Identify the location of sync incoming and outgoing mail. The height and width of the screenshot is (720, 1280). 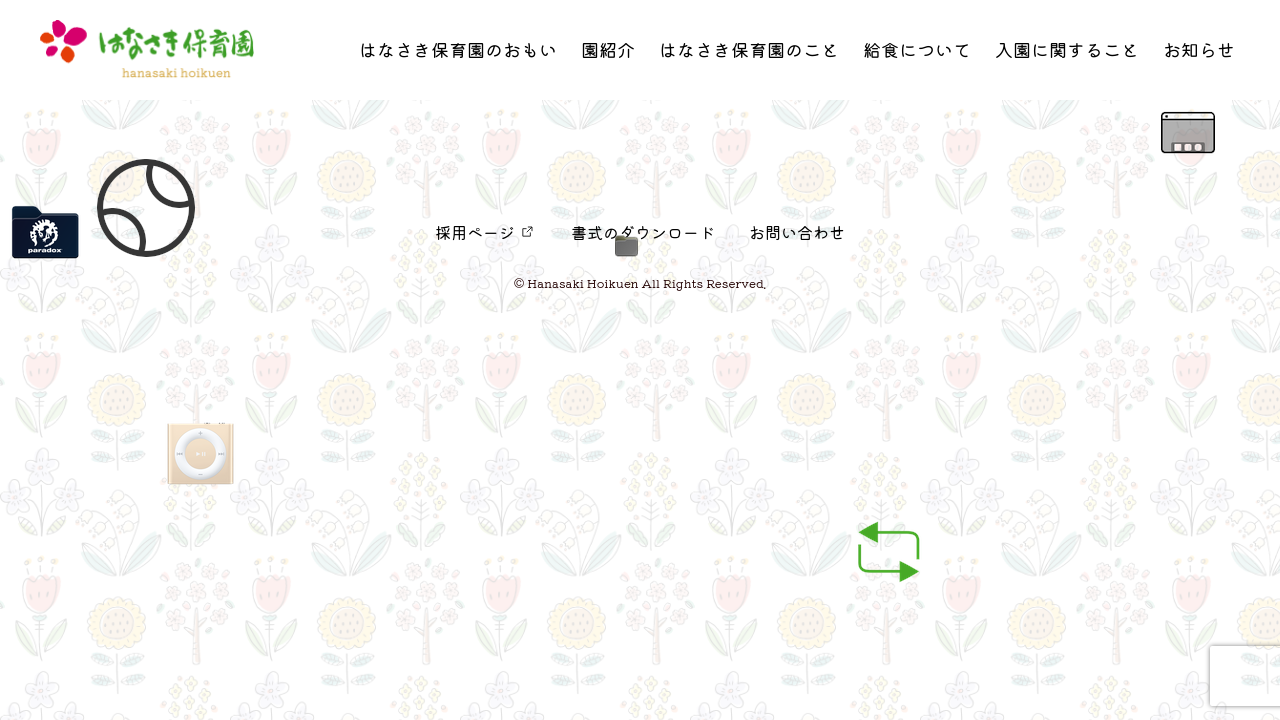
(889, 551).